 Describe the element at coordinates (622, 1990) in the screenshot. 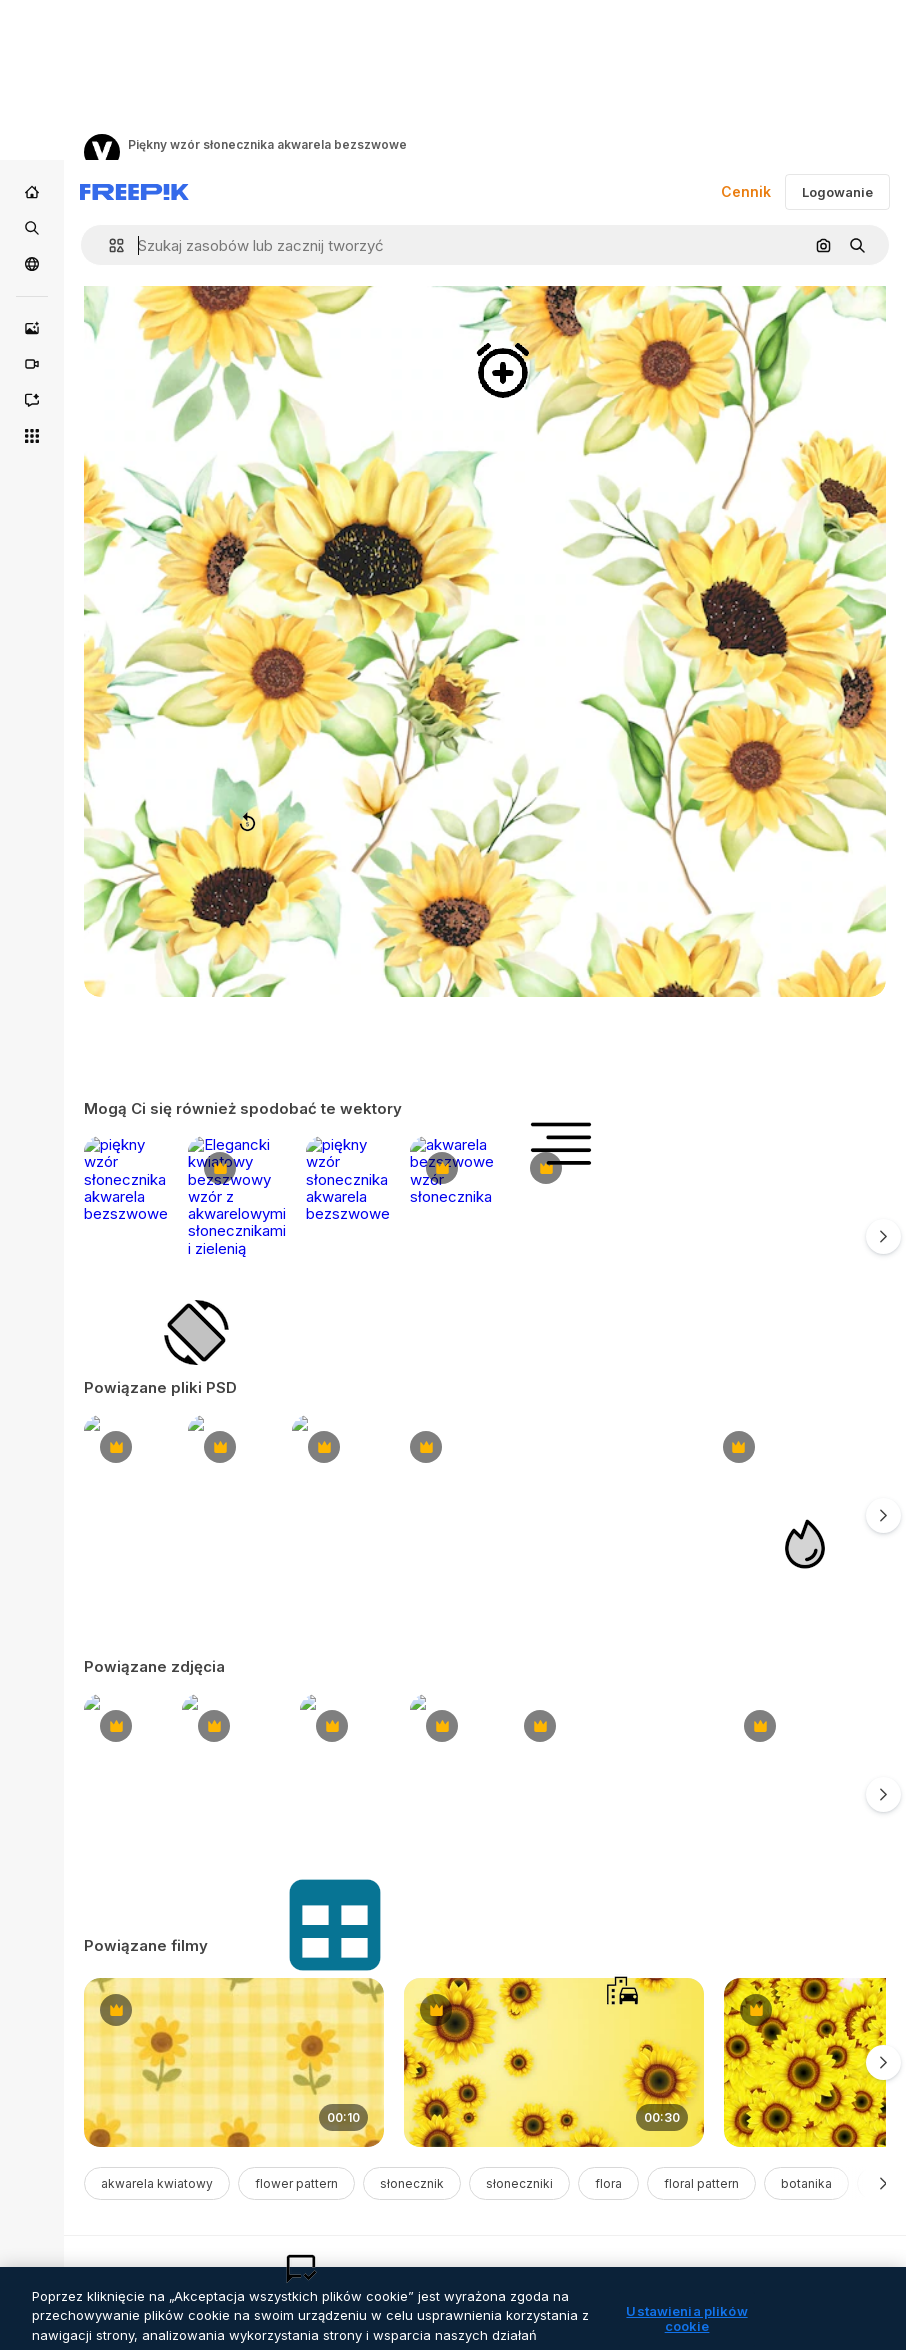

I see `access transportation or commute options` at that location.